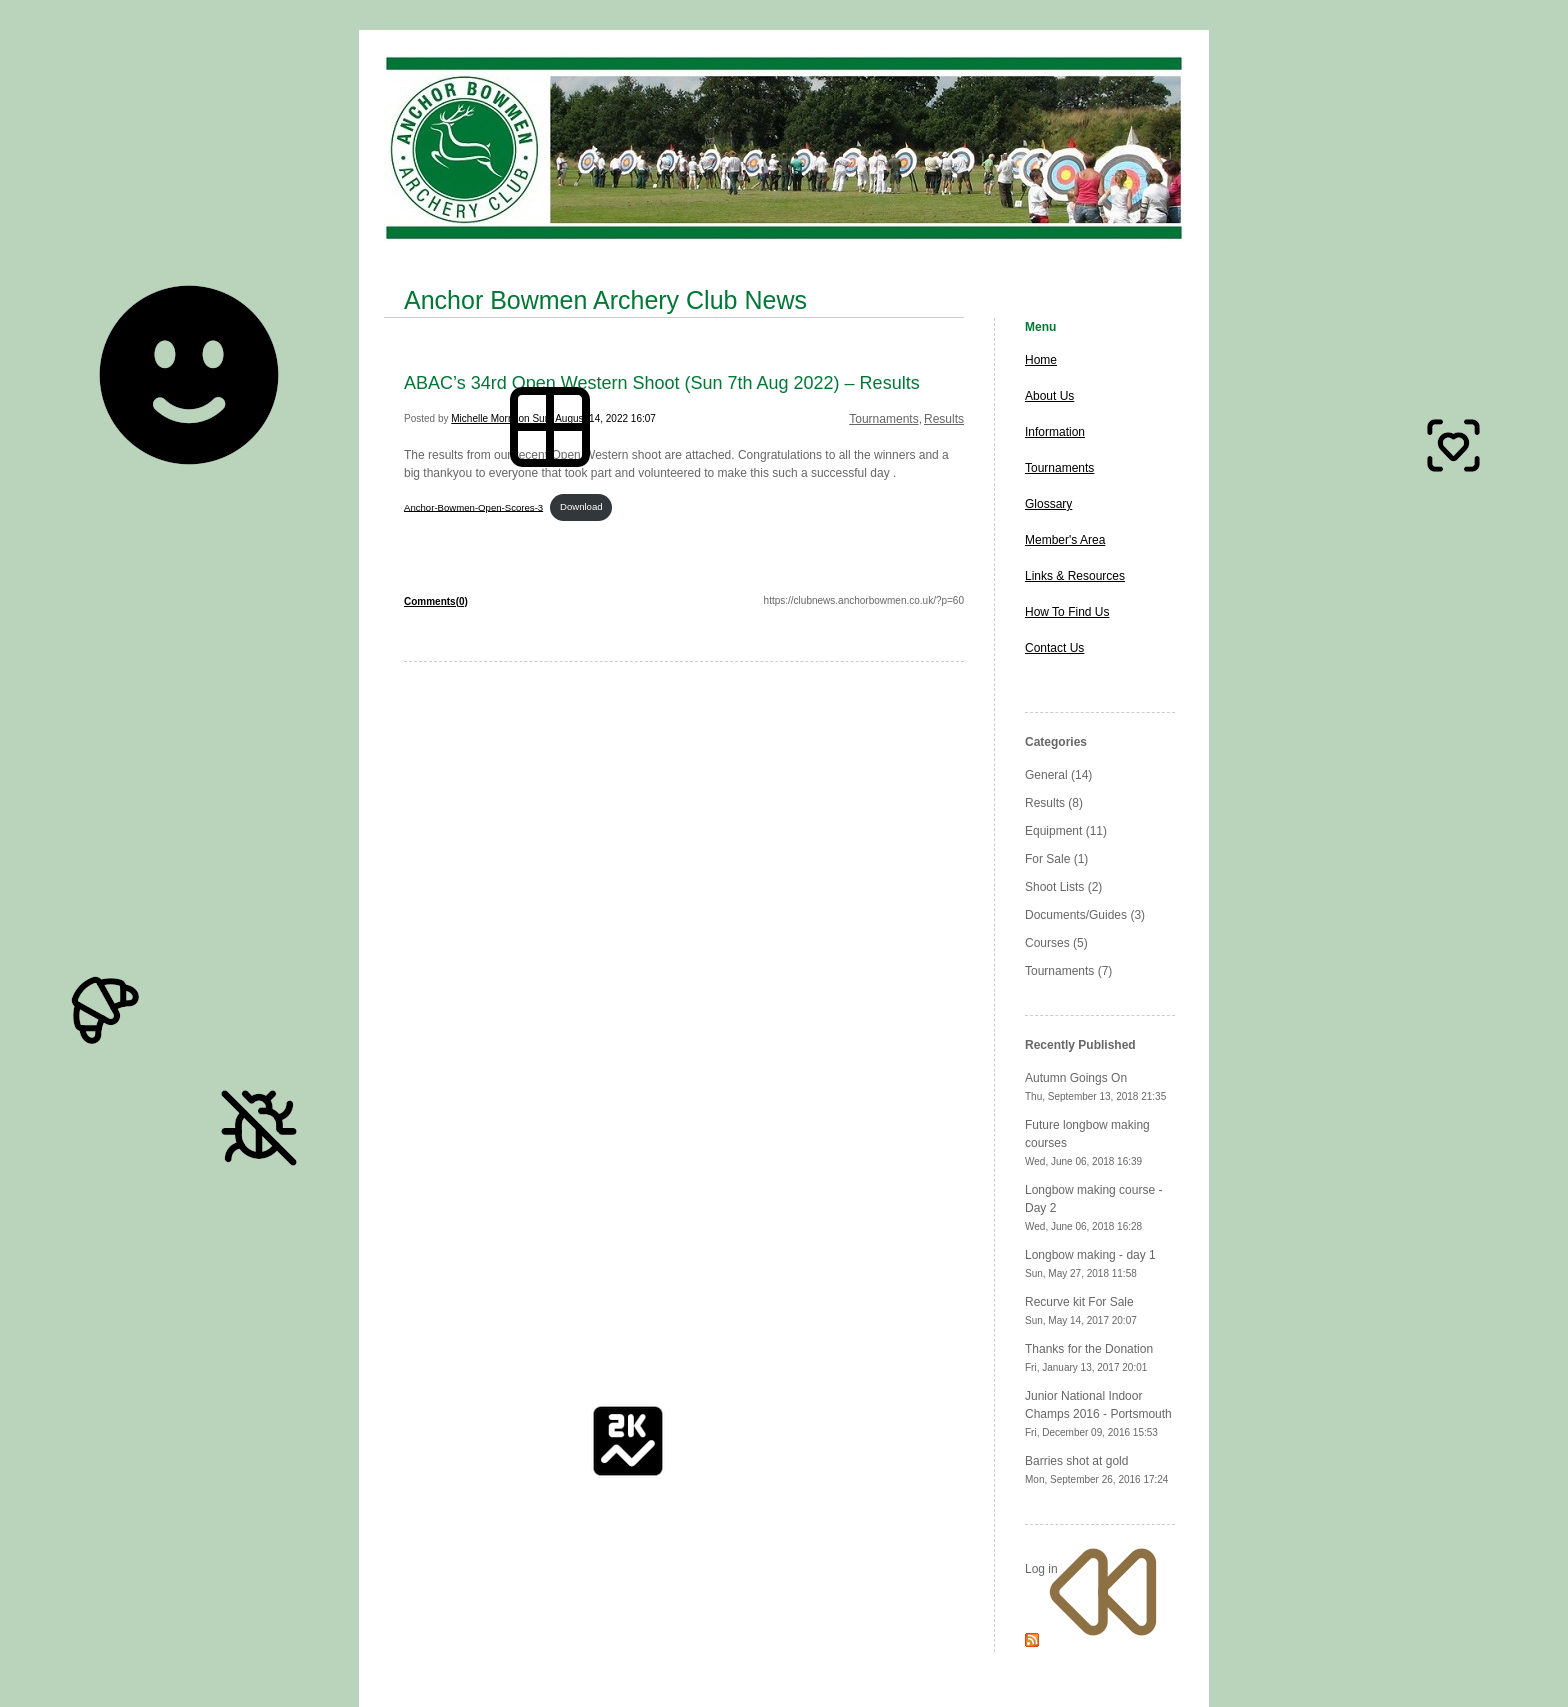 This screenshot has height=1707, width=1568. Describe the element at coordinates (259, 1128) in the screenshot. I see `disable bug tracking or error reporting` at that location.